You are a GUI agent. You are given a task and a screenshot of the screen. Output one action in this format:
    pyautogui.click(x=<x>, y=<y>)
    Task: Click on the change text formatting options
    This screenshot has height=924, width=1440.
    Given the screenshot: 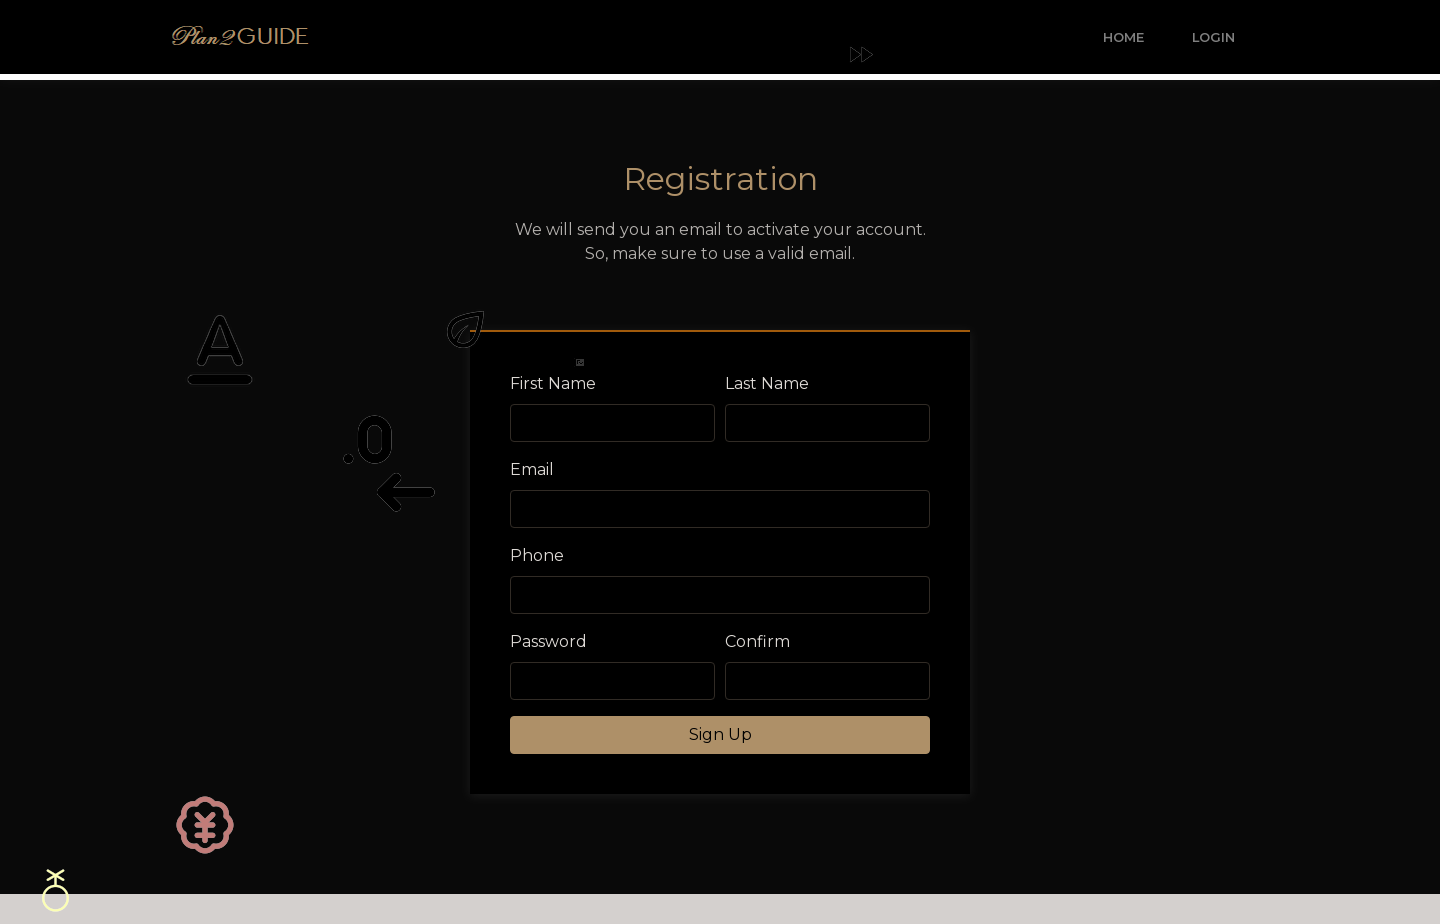 What is the action you would take?
    pyautogui.click(x=220, y=352)
    